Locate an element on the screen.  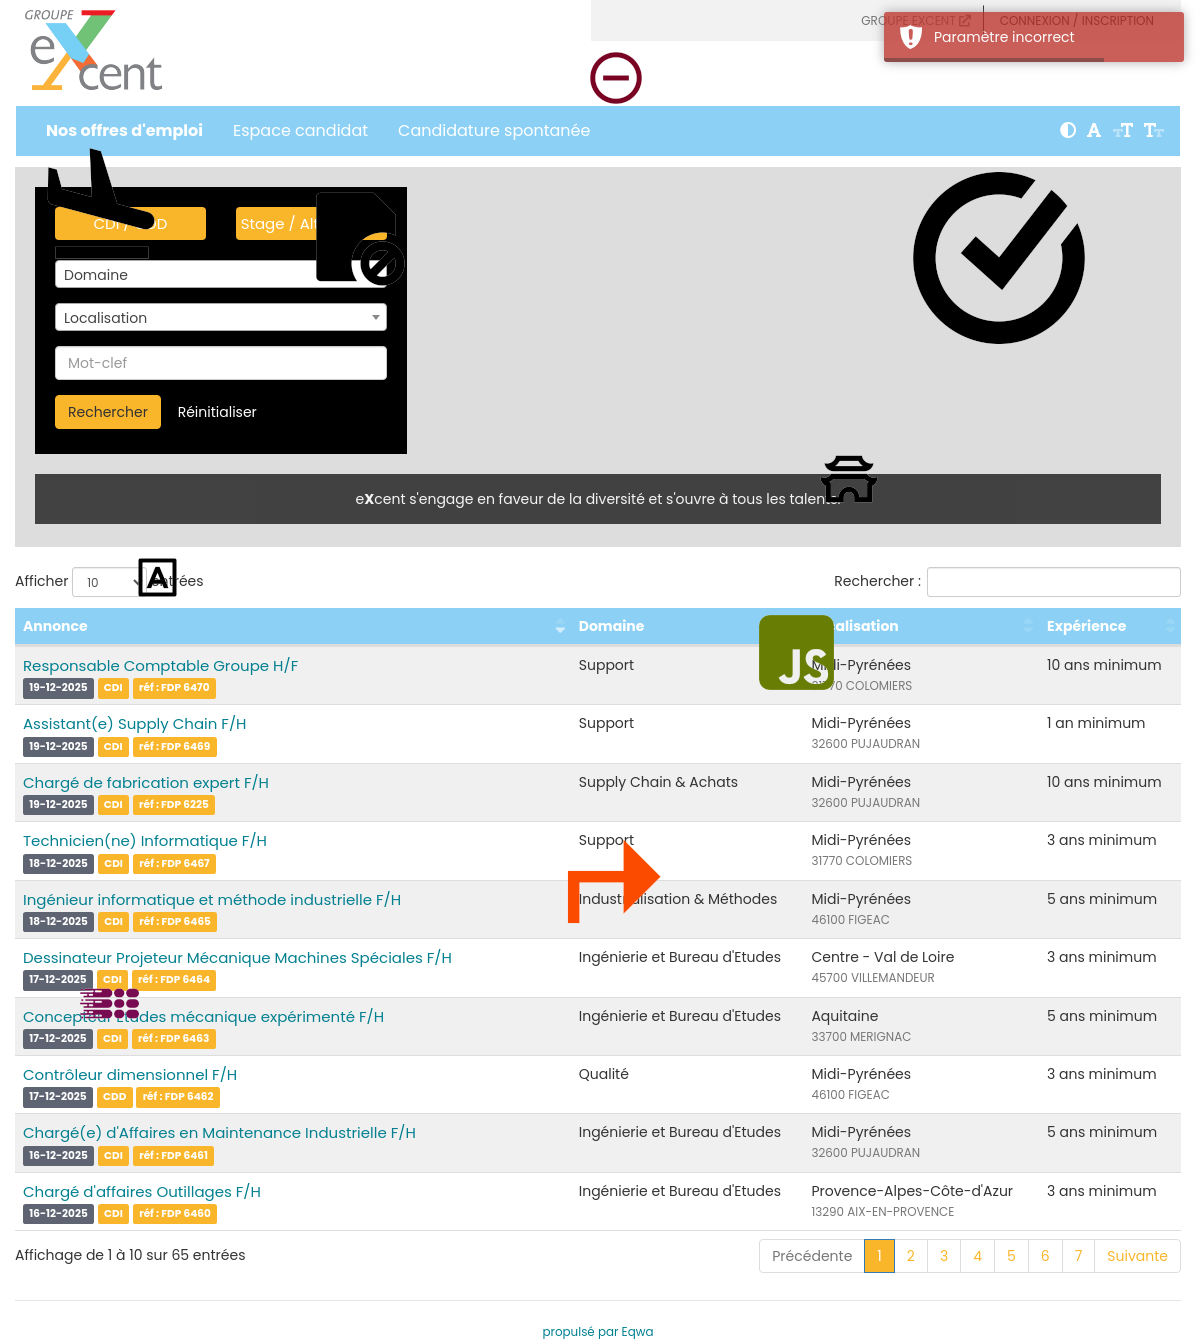
indicates arriving flight status is located at coordinates (102, 206).